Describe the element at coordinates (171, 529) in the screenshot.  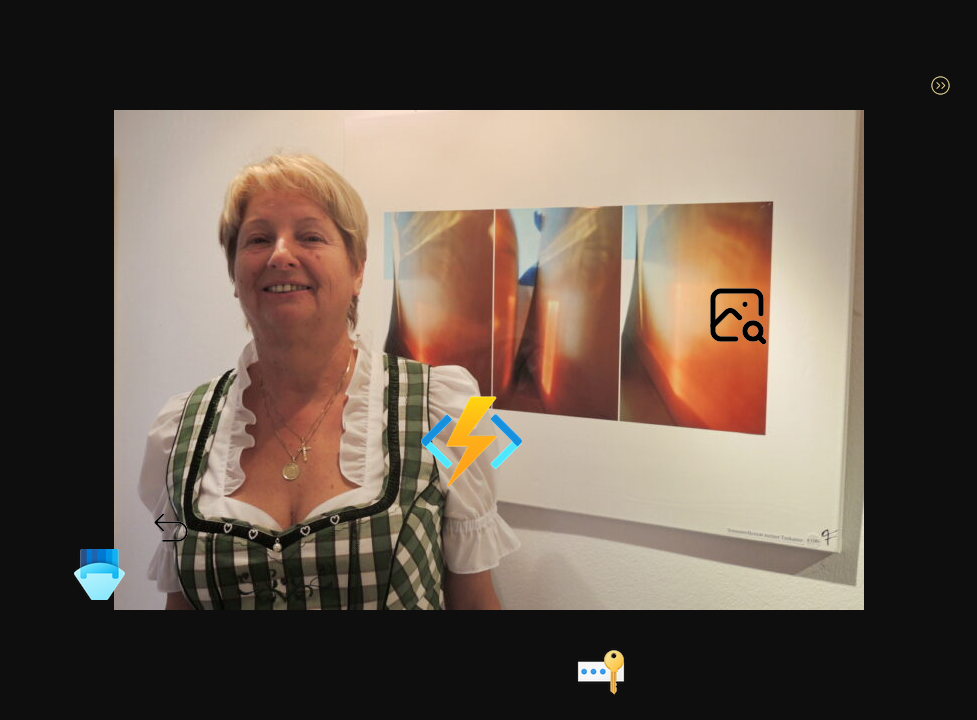
I see `undo previous action` at that location.